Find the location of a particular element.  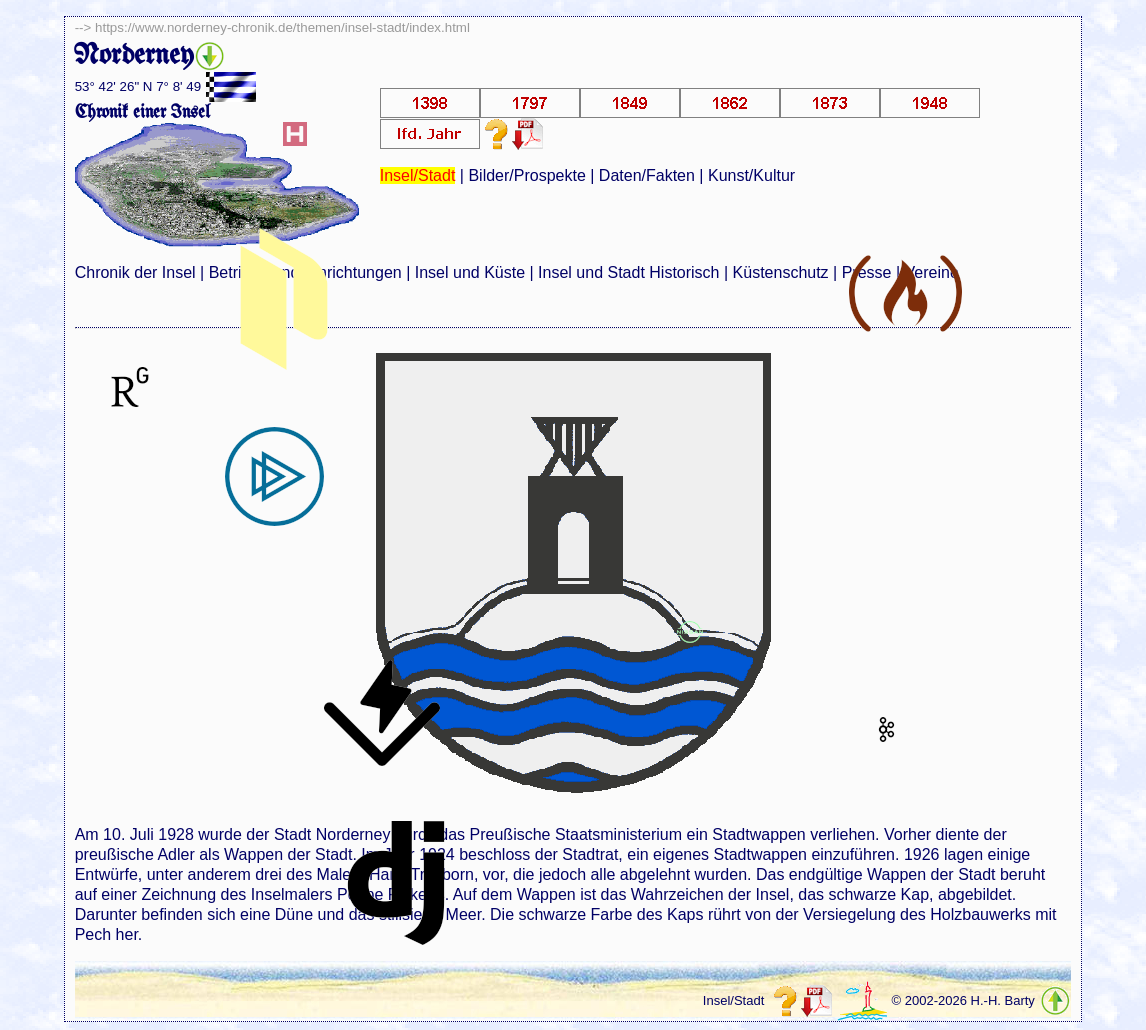

visit freeCodeCamp website is located at coordinates (905, 293).